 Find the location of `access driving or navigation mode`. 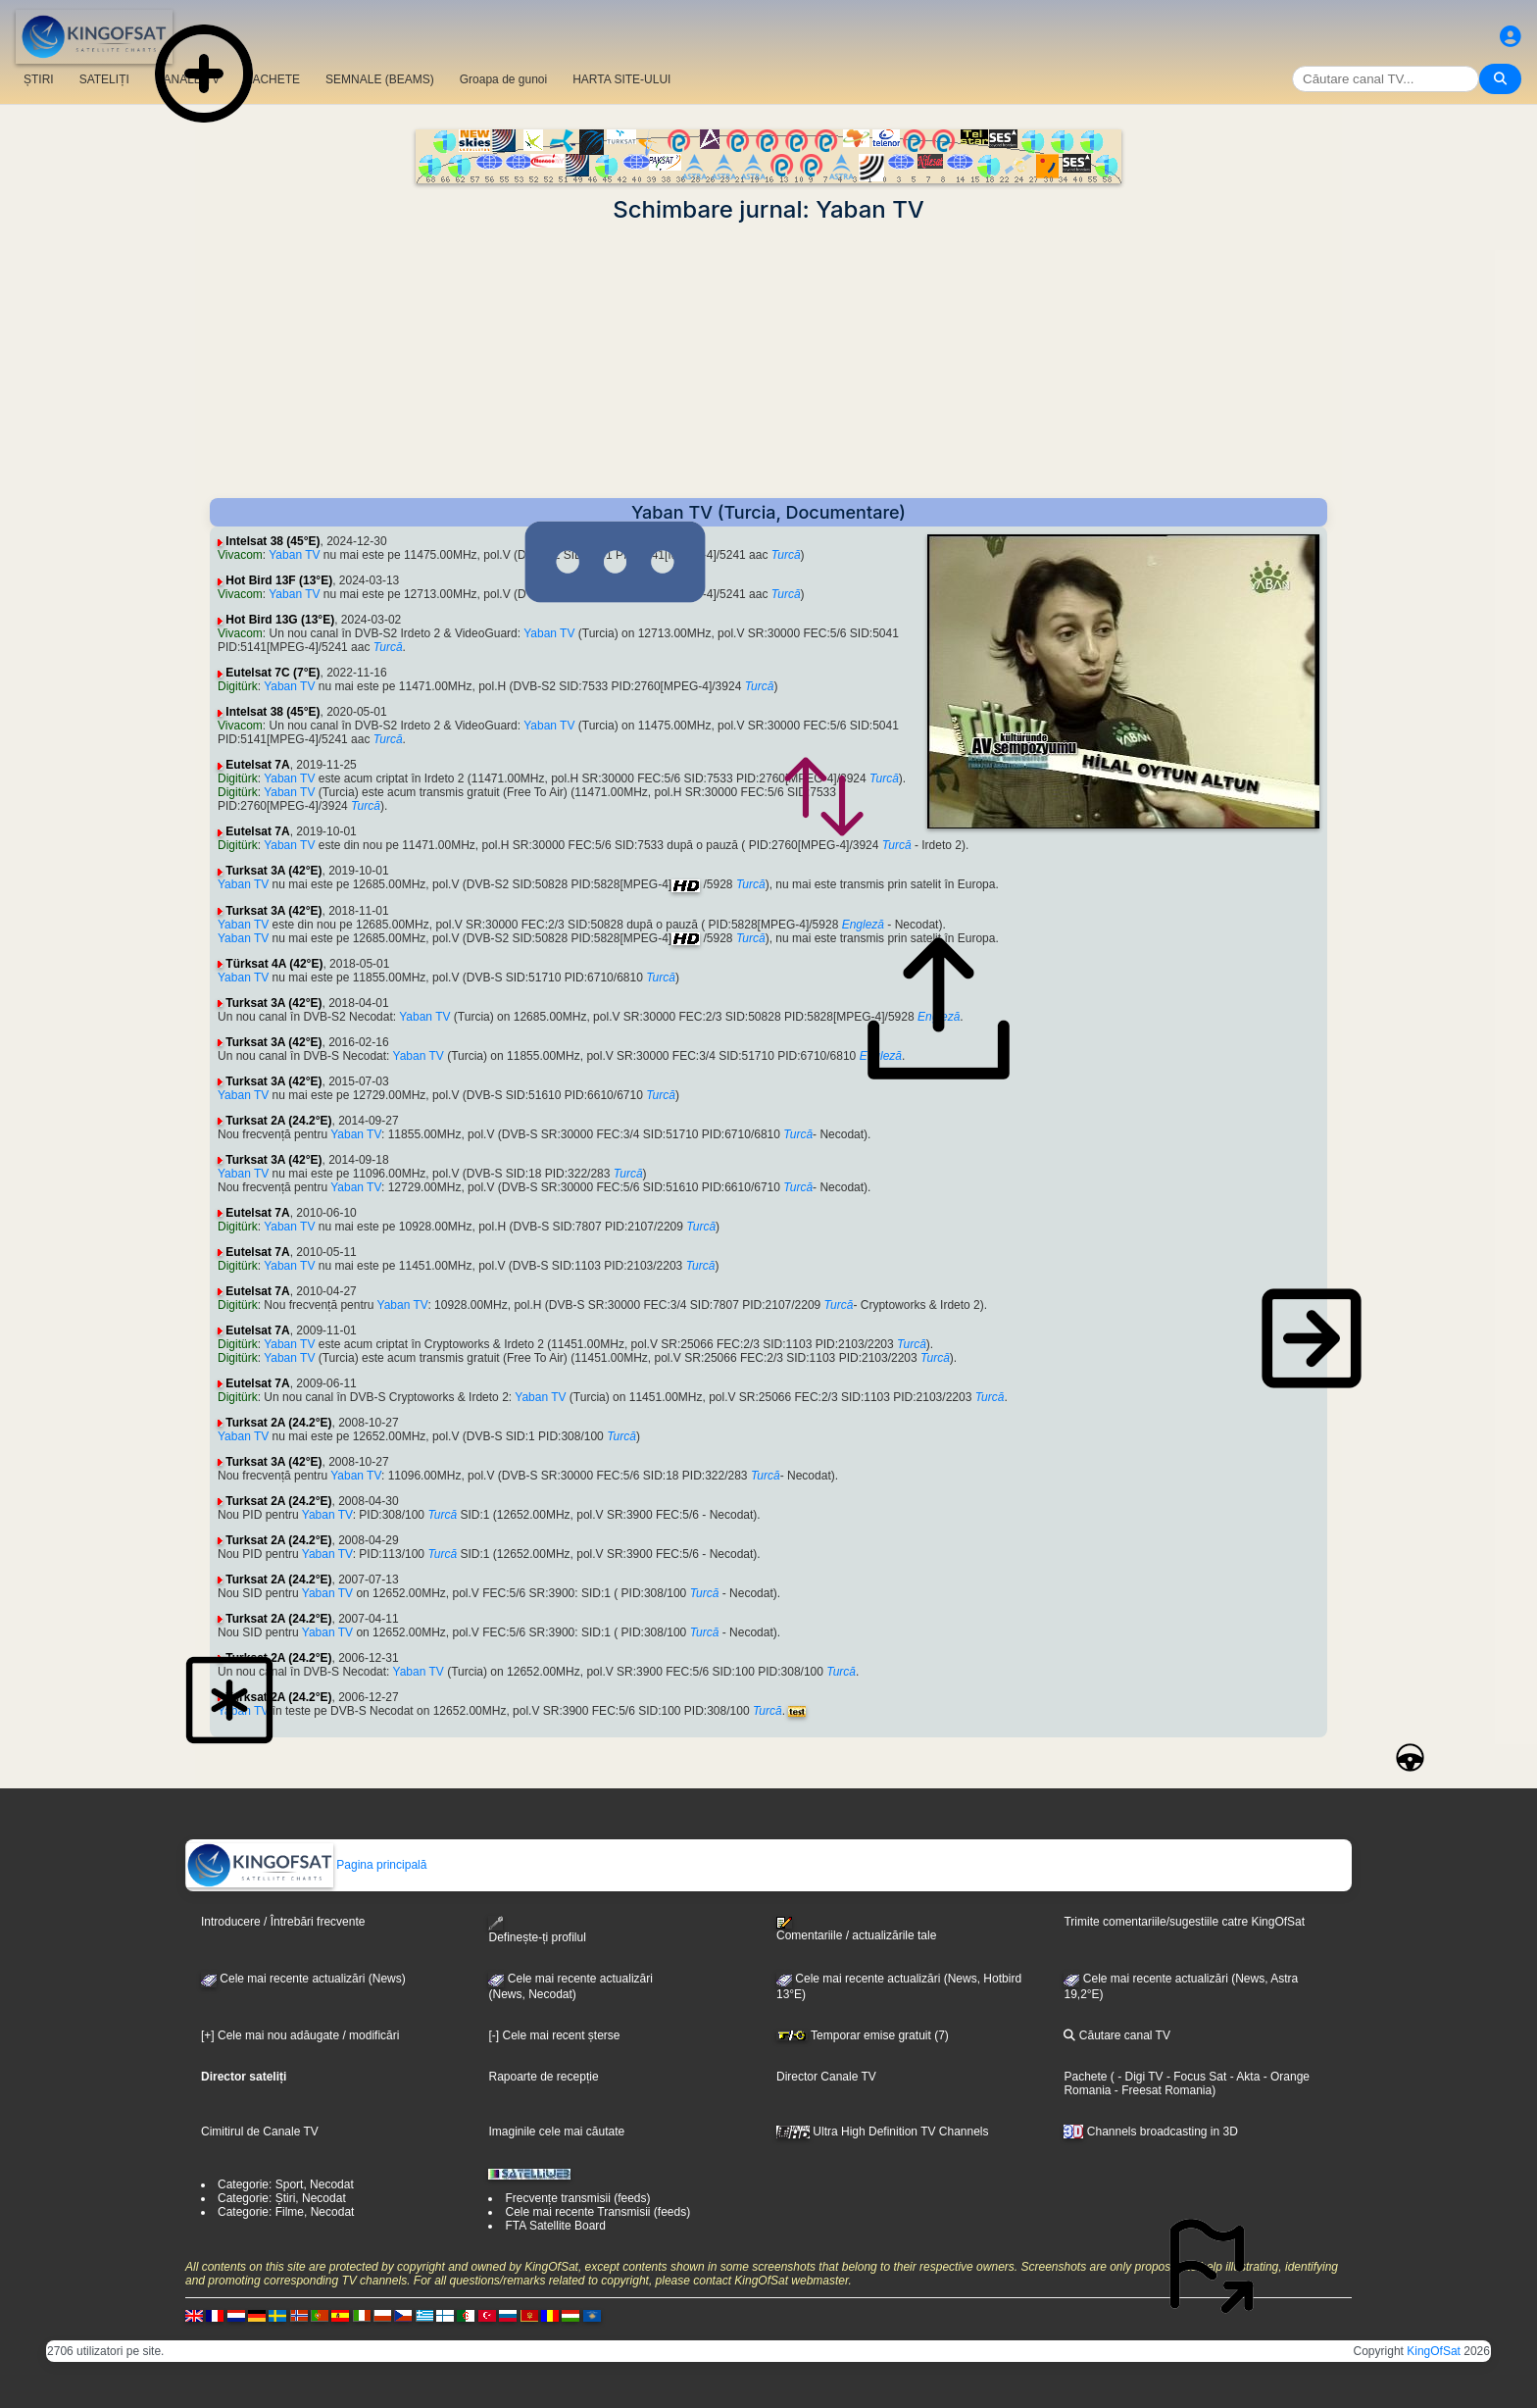

access driving or navigation mode is located at coordinates (1410, 1757).